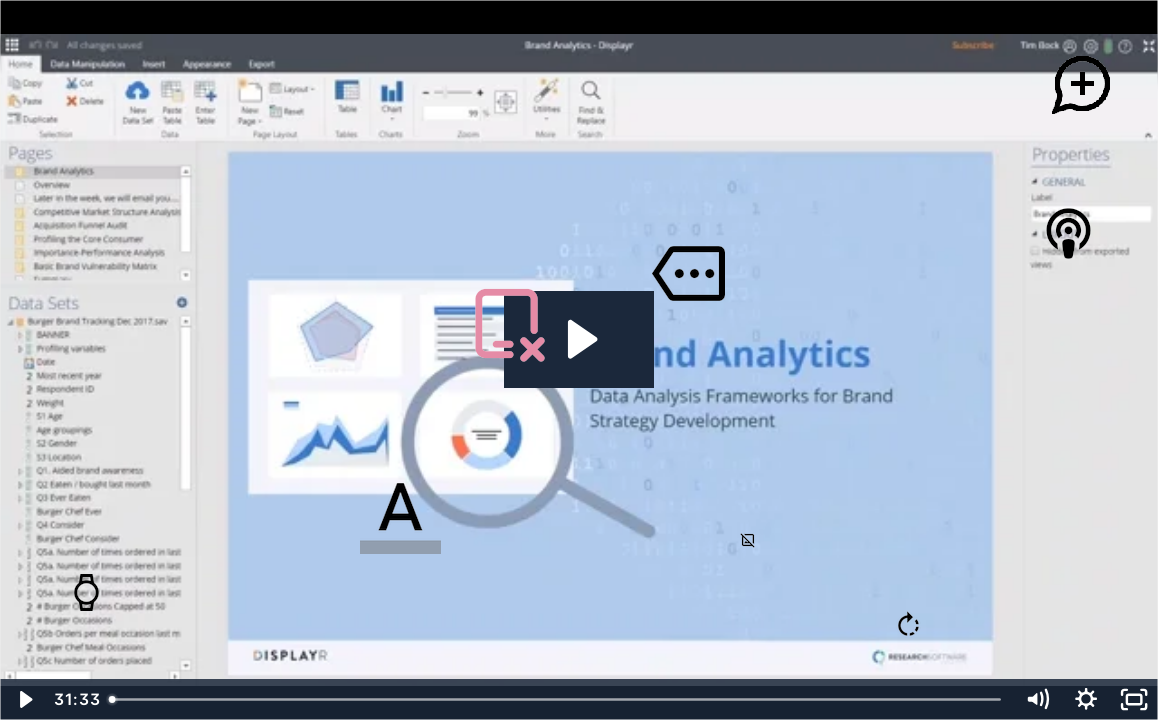 This screenshot has width=1158, height=720. Describe the element at coordinates (506, 323) in the screenshot. I see `disconnect or remove iPad device` at that location.